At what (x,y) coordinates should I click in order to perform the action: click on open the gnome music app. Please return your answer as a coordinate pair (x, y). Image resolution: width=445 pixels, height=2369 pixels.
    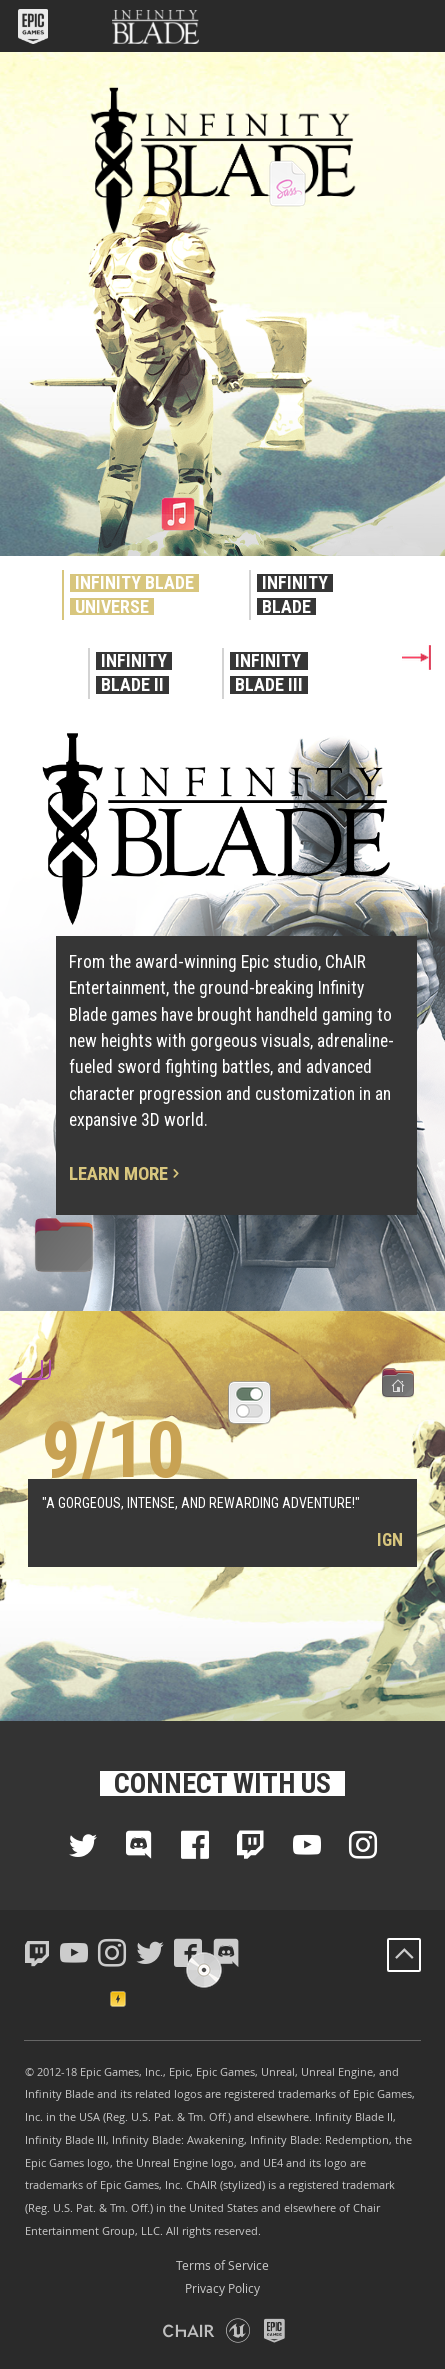
    Looking at the image, I should click on (178, 514).